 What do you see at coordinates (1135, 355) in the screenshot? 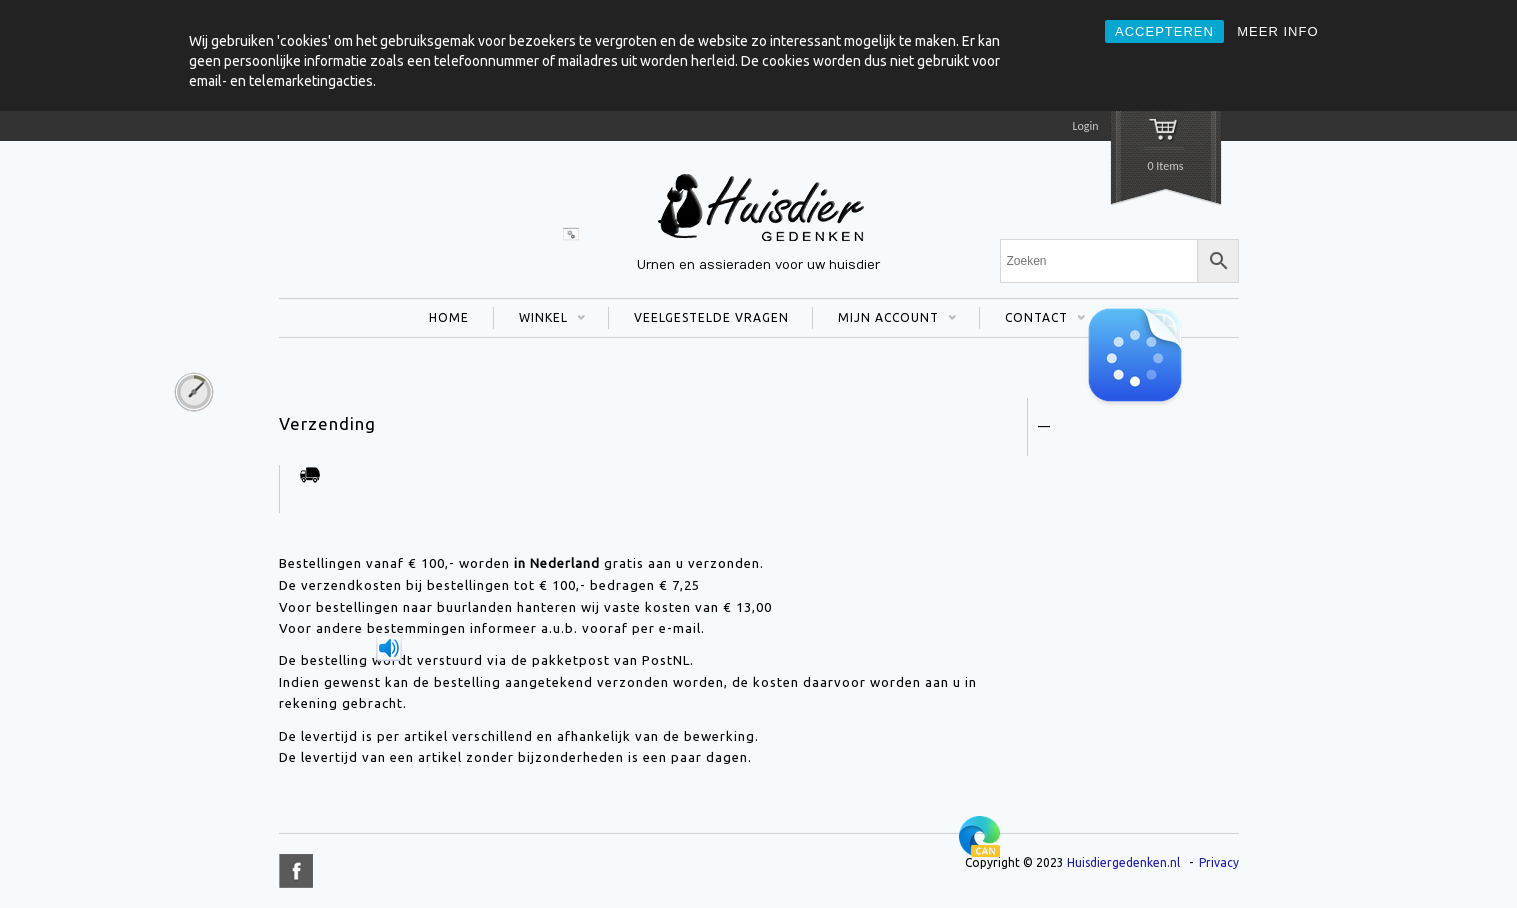
I see `open system preferences or settings app` at bounding box center [1135, 355].